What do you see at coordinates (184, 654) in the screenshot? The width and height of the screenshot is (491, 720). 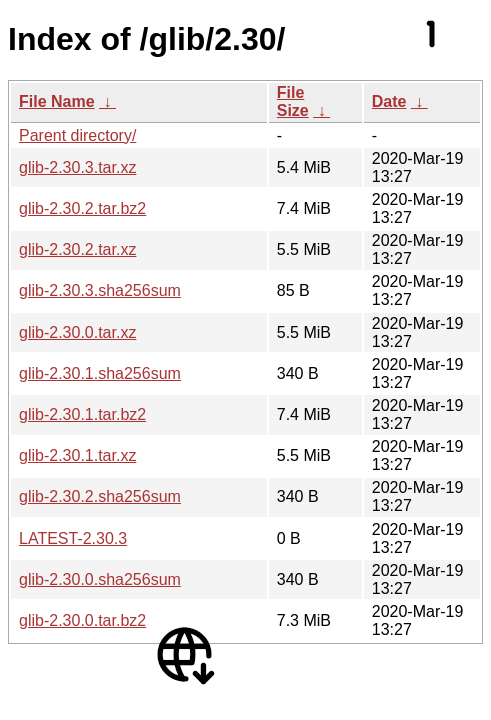 I see `download from the web` at bounding box center [184, 654].